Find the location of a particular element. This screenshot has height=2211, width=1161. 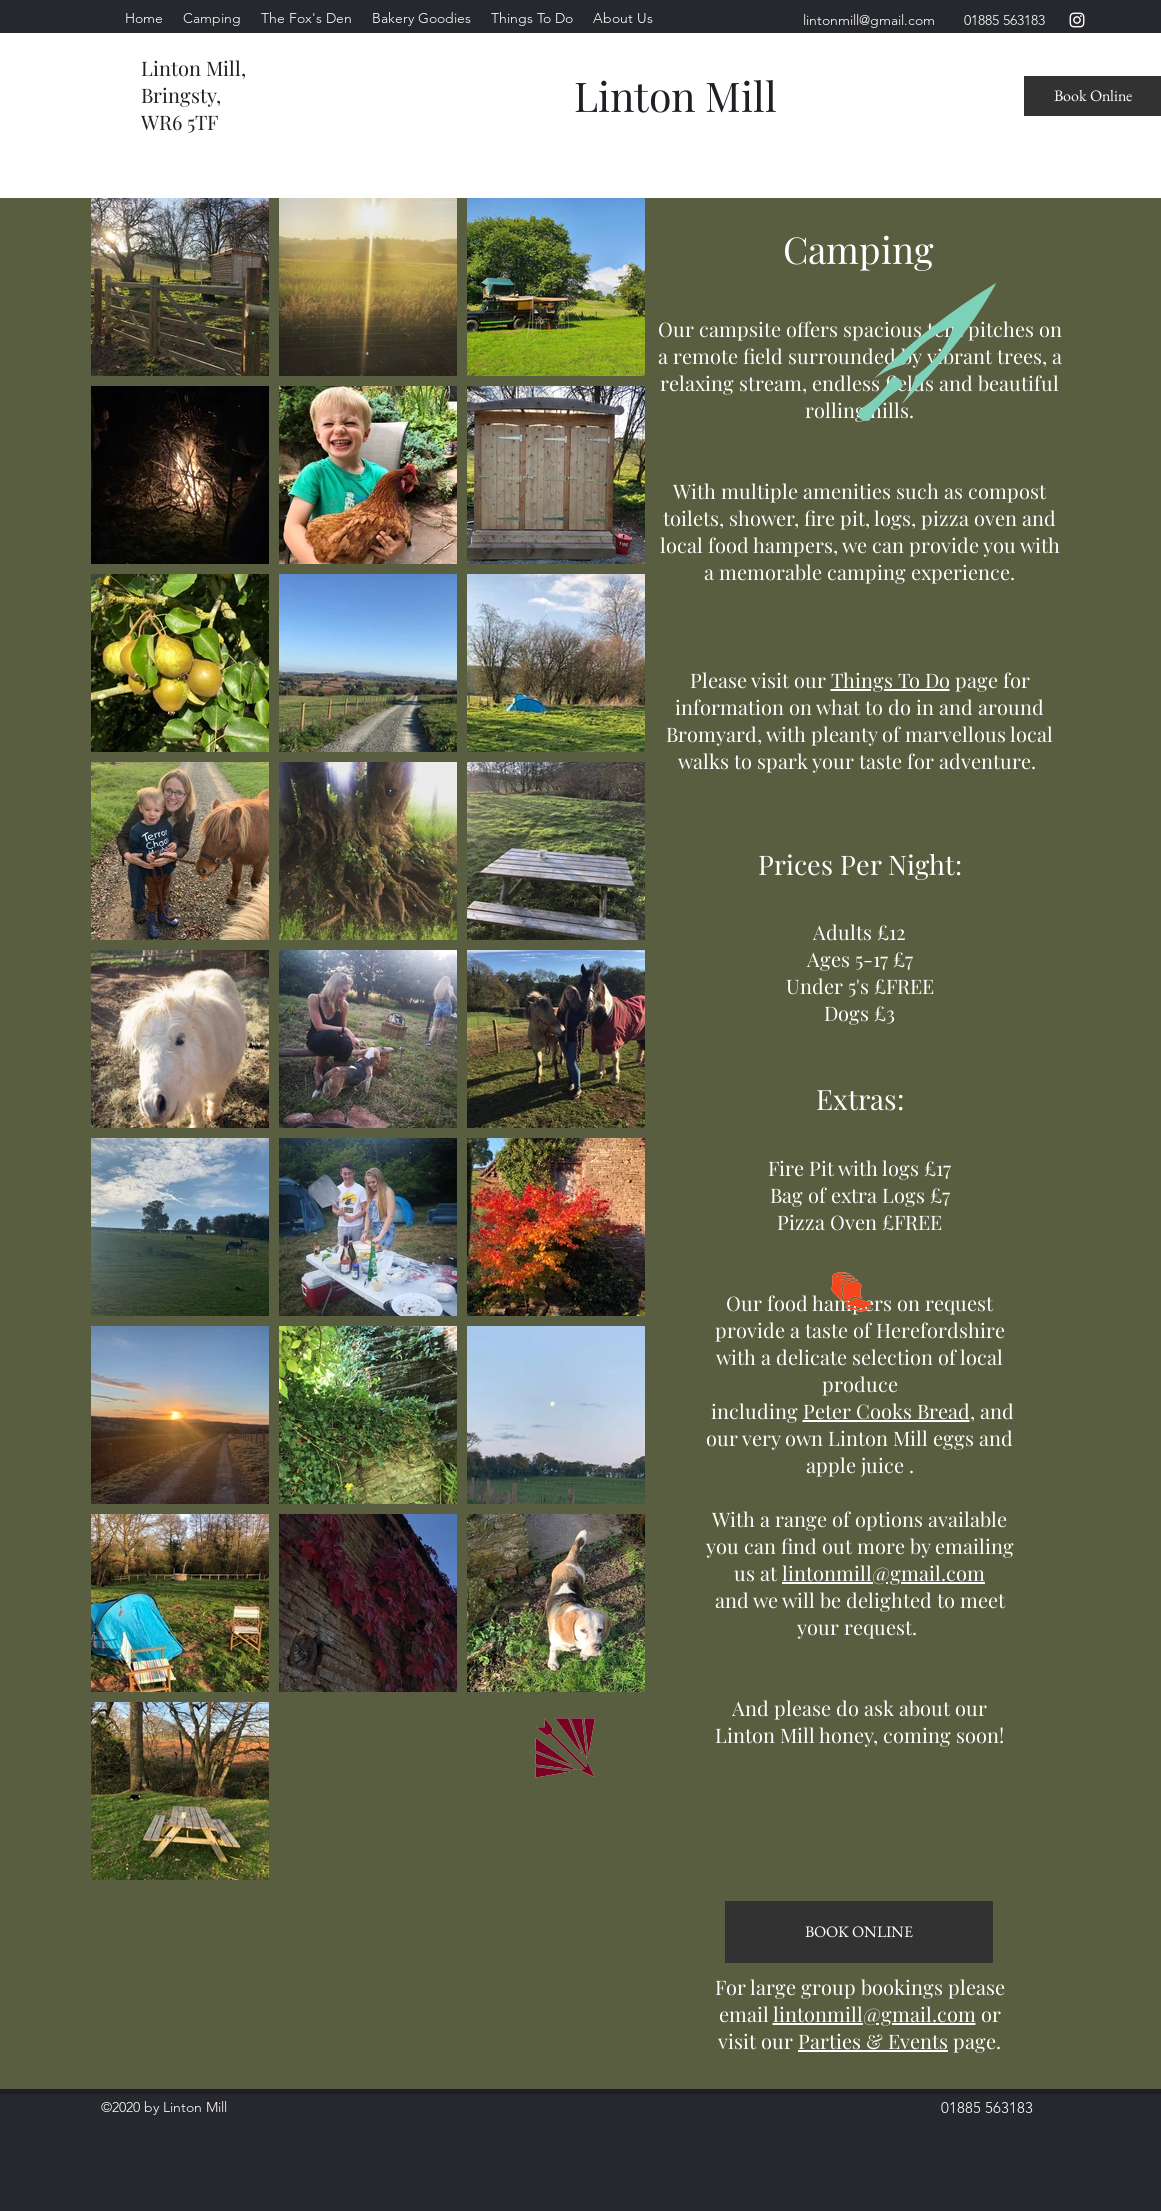

equip energy sword weapon is located at coordinates (928, 351).